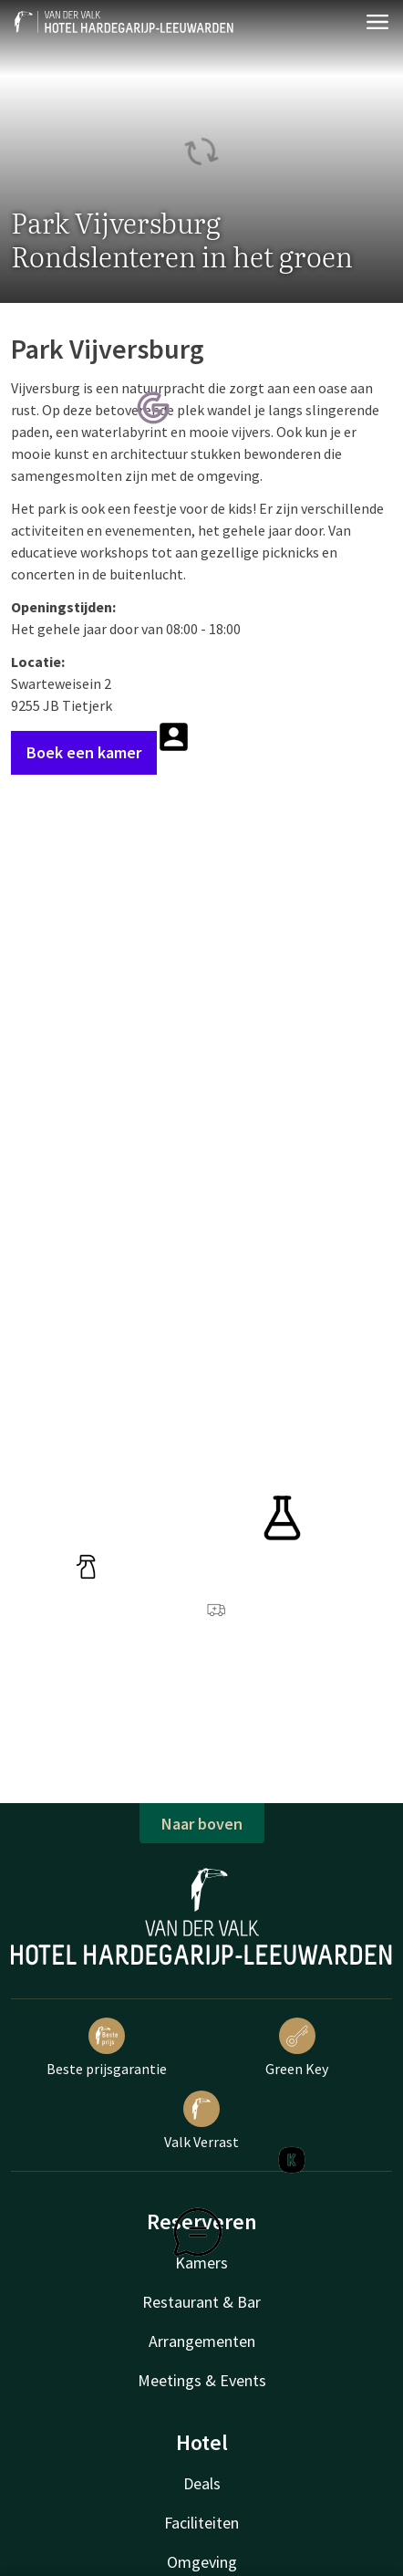  Describe the element at coordinates (173, 736) in the screenshot. I see `access your account or profile` at that location.